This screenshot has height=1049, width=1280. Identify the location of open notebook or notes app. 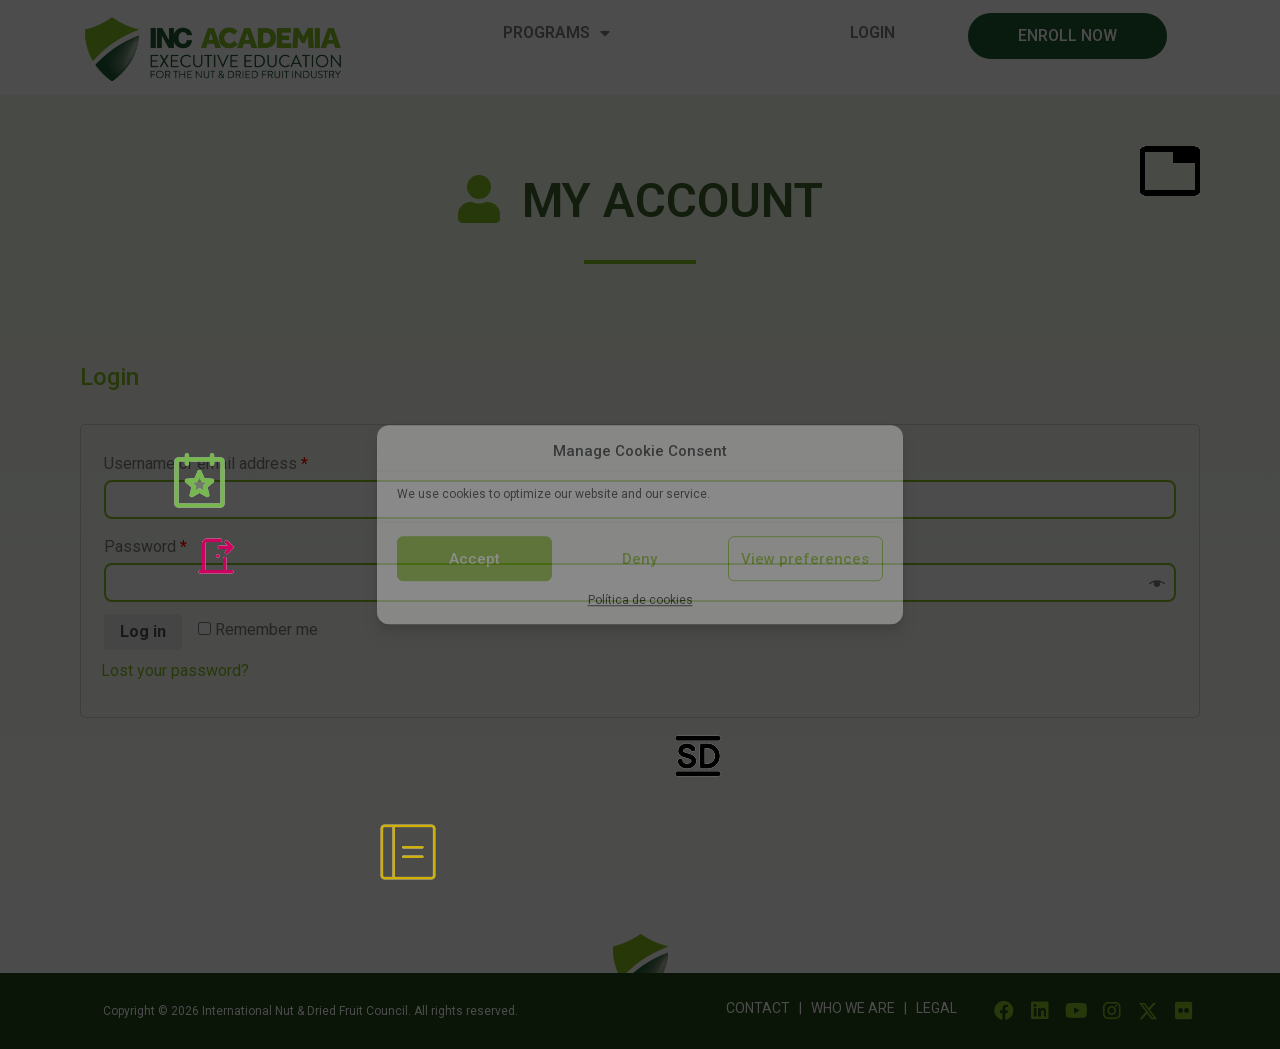
(408, 852).